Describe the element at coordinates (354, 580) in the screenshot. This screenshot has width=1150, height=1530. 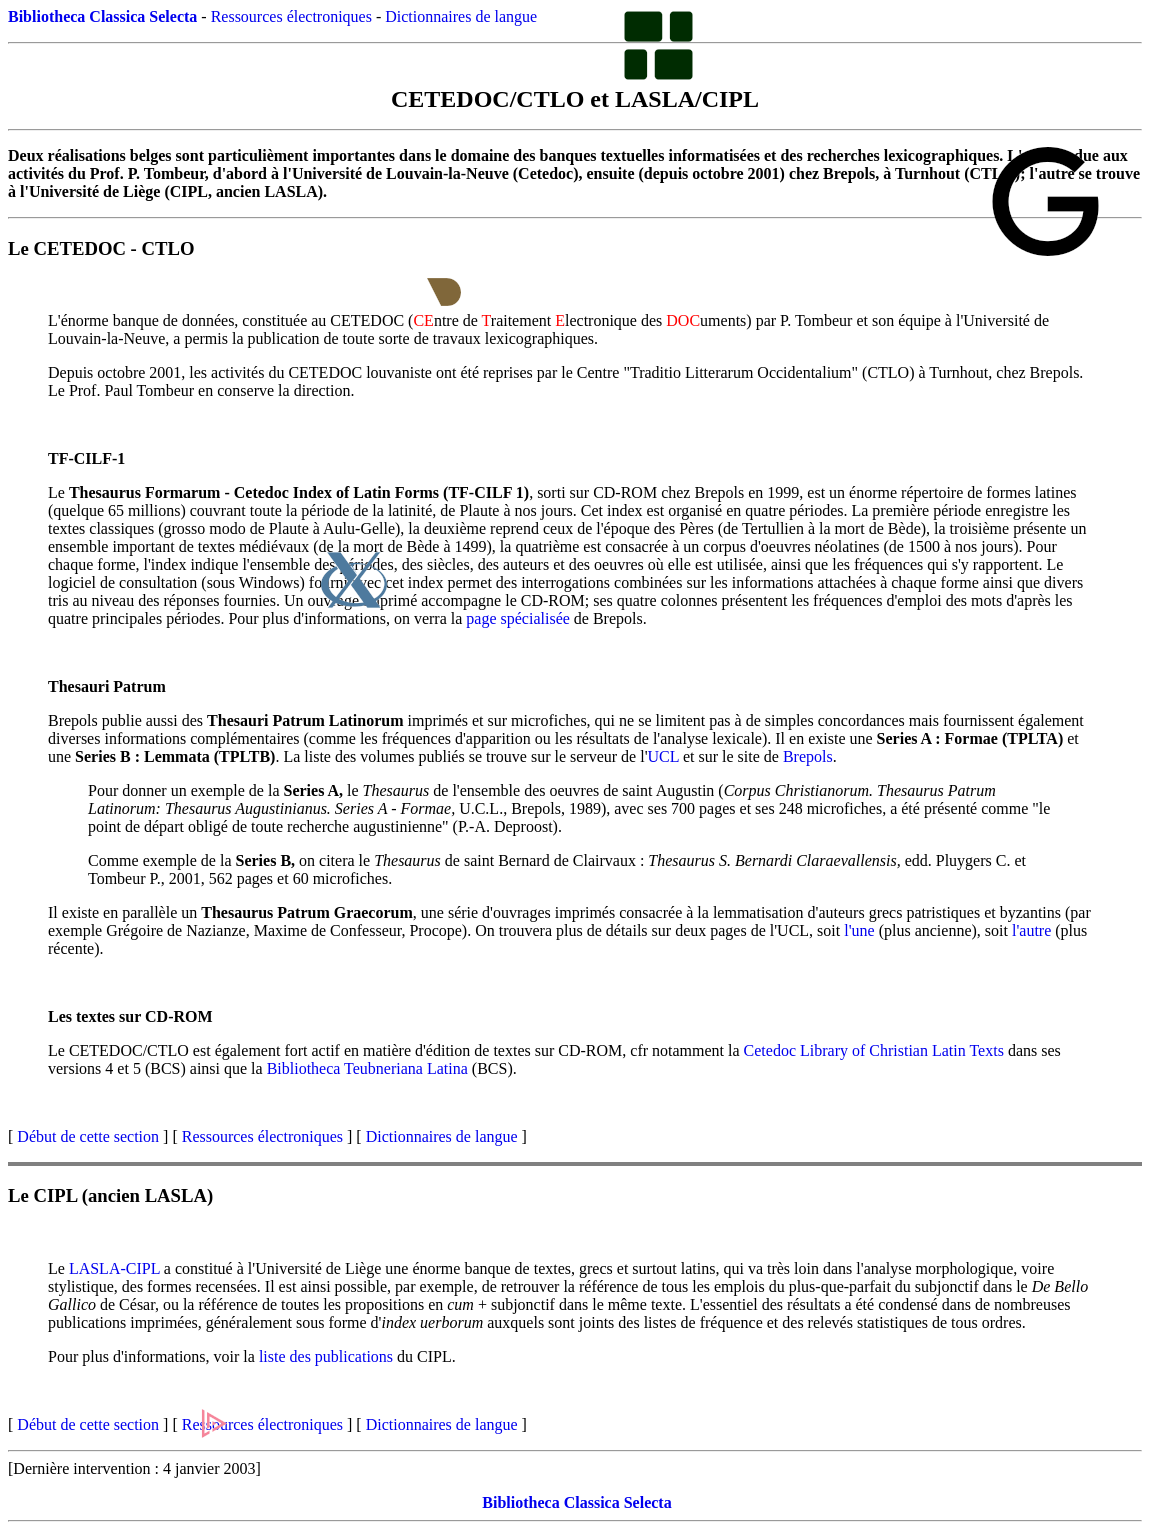
I see `link to X.Org Foundation website` at that location.